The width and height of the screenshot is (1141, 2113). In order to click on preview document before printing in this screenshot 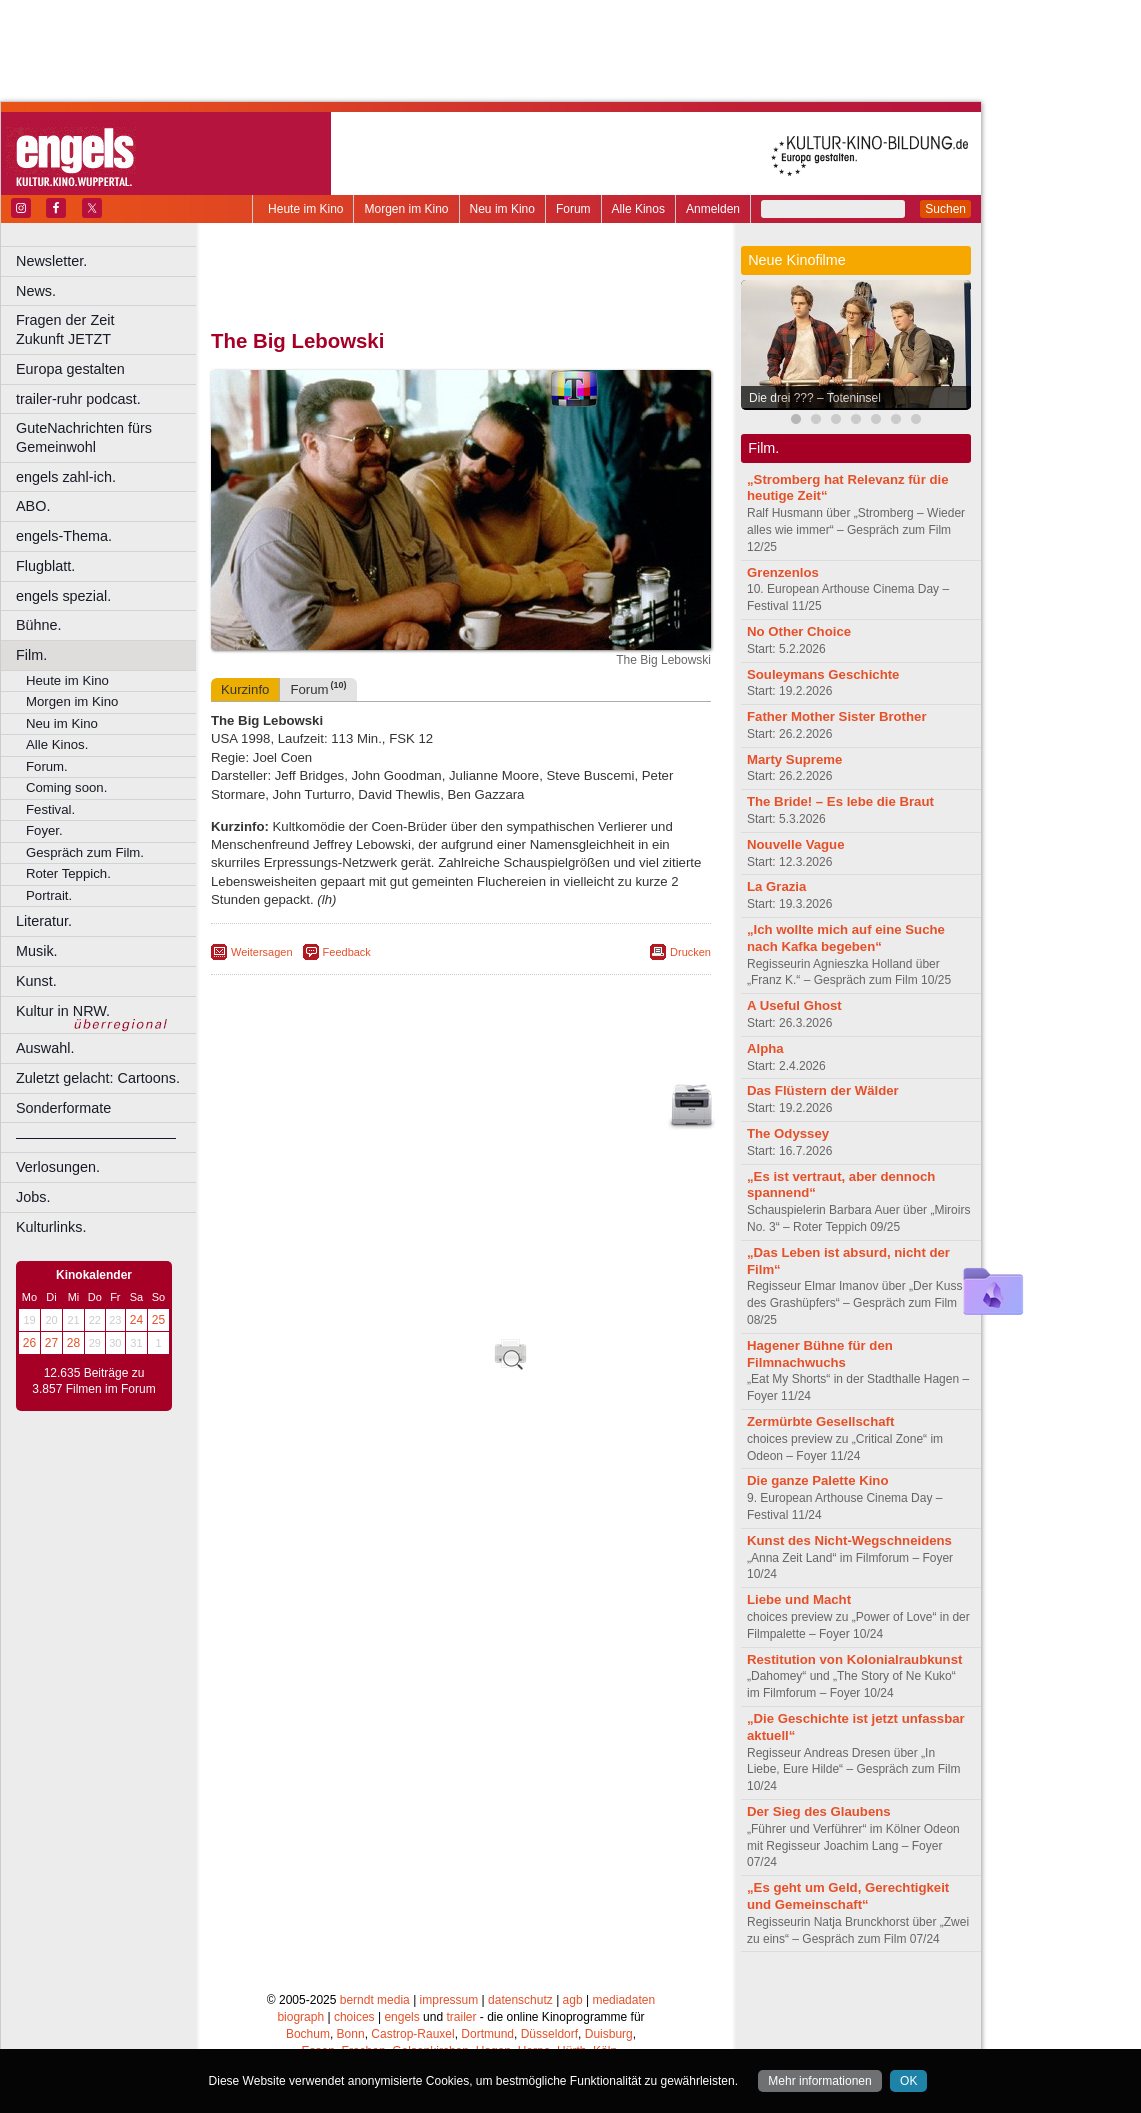, I will do `click(510, 1353)`.